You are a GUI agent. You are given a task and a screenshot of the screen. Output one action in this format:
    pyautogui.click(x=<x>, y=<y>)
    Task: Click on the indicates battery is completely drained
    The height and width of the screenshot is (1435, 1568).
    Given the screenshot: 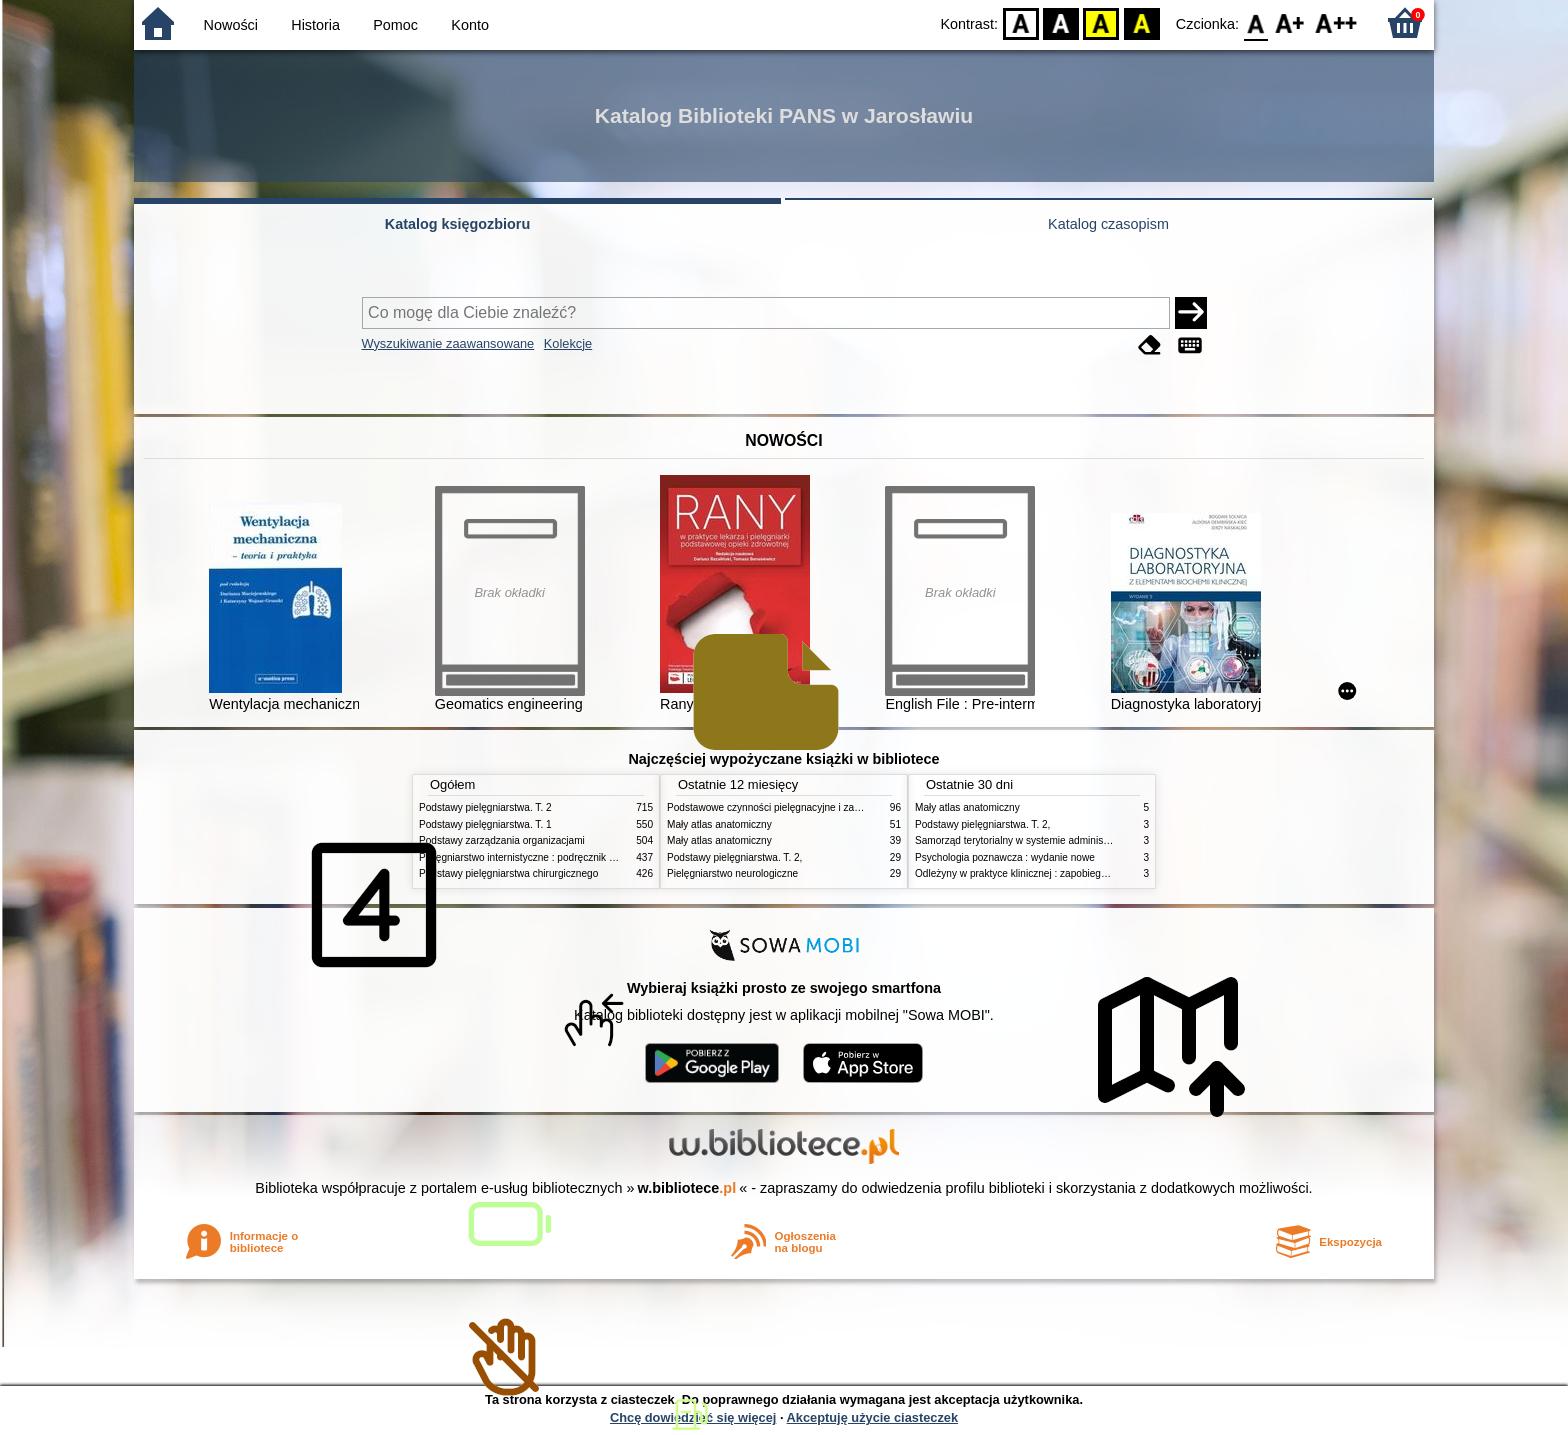 What is the action you would take?
    pyautogui.click(x=510, y=1224)
    